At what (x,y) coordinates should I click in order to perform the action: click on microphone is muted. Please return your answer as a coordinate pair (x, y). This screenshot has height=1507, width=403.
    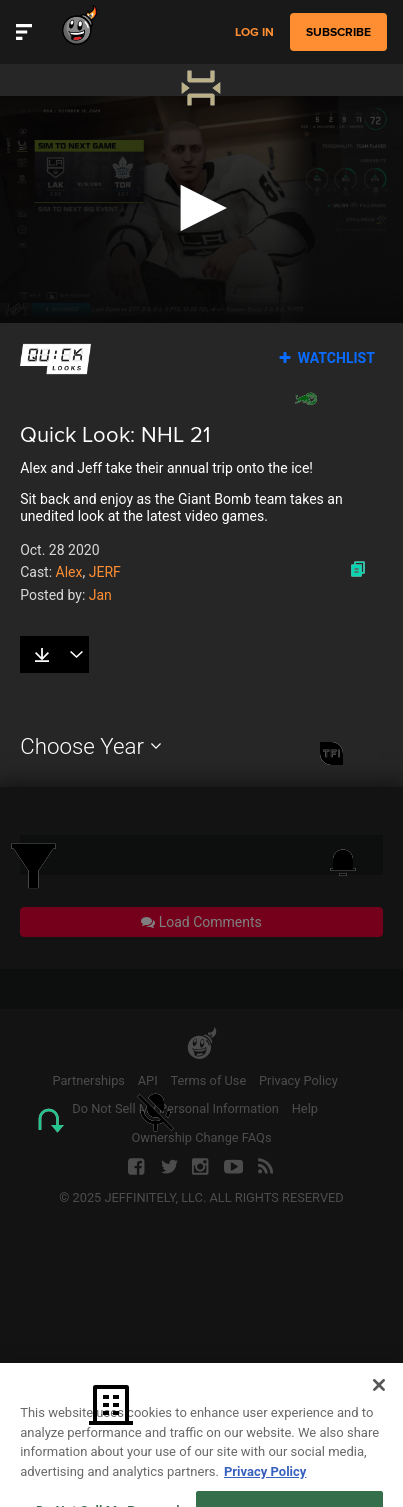
    Looking at the image, I should click on (155, 1112).